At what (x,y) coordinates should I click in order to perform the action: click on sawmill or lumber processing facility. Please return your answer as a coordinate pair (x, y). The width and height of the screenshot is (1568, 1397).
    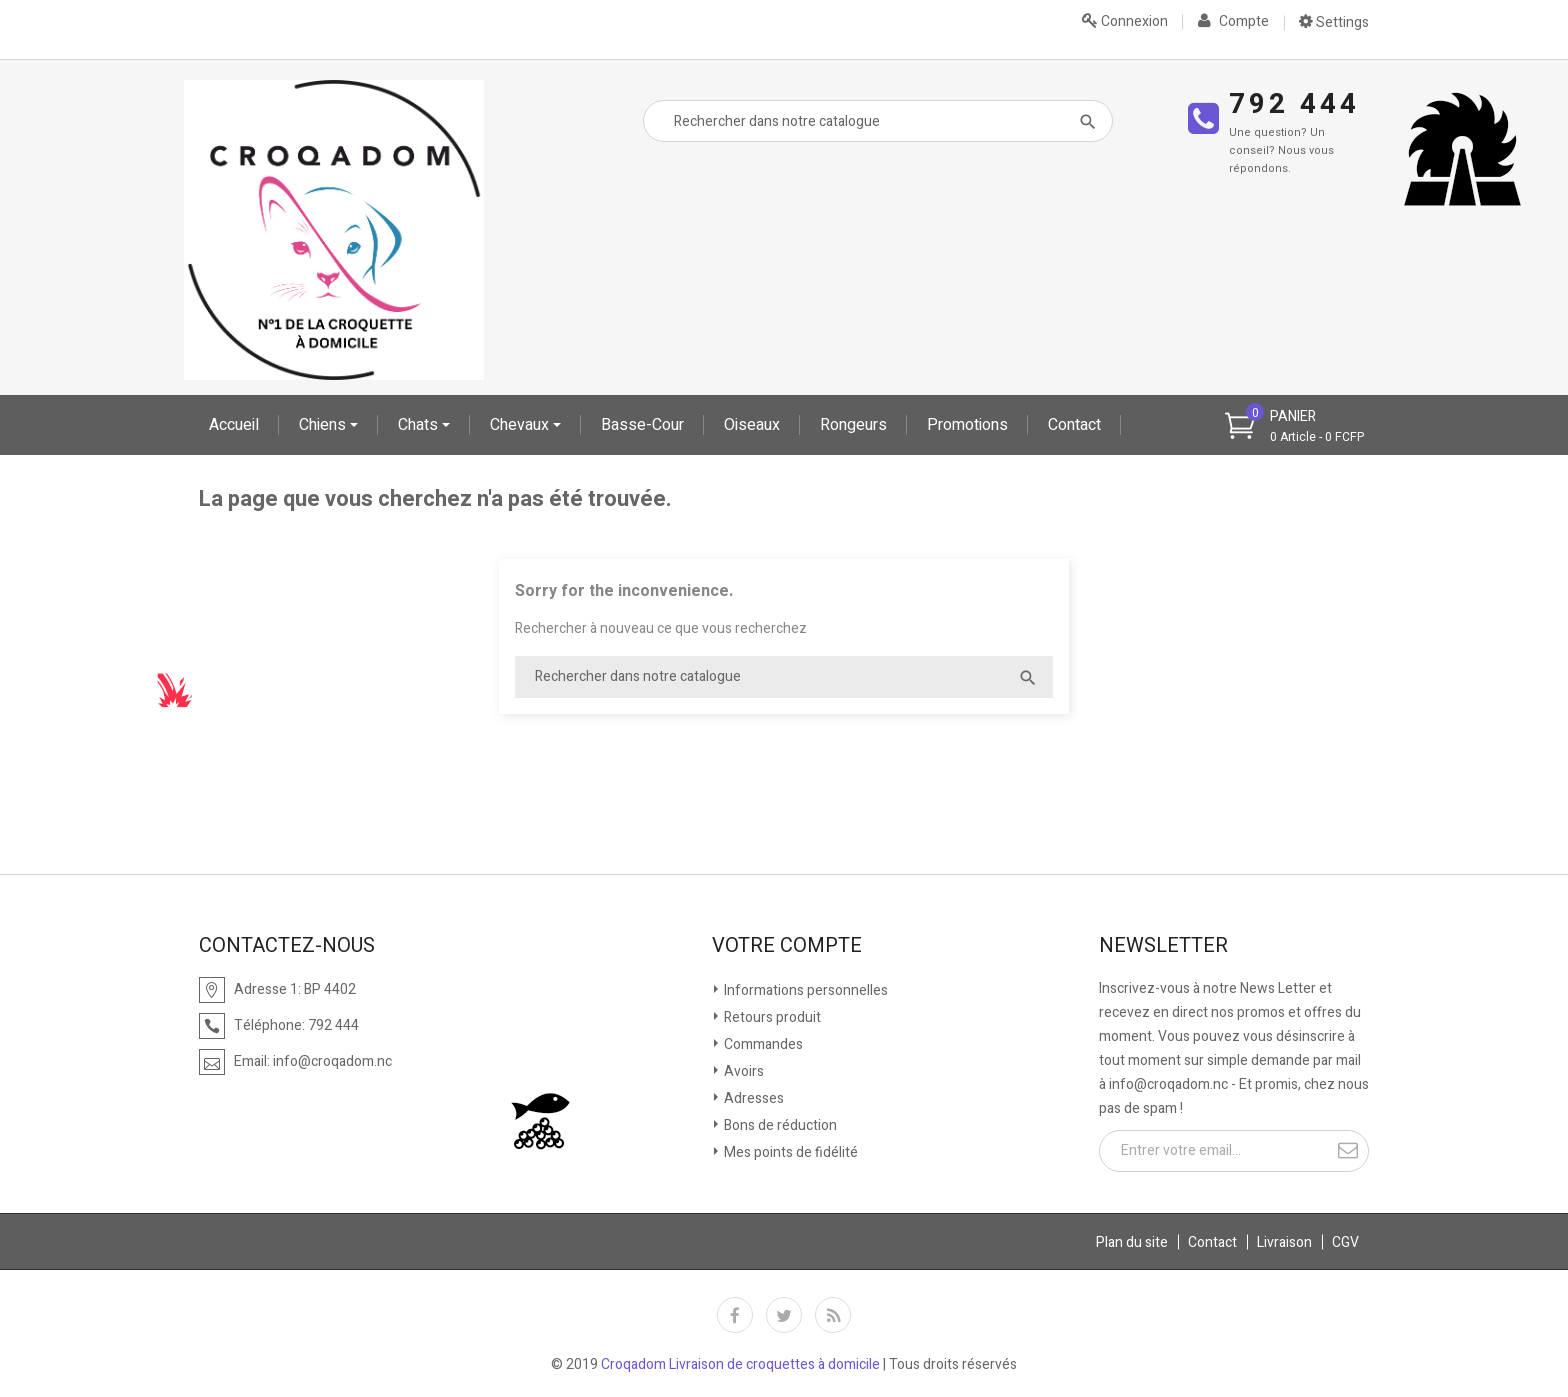
    Looking at the image, I should click on (1462, 146).